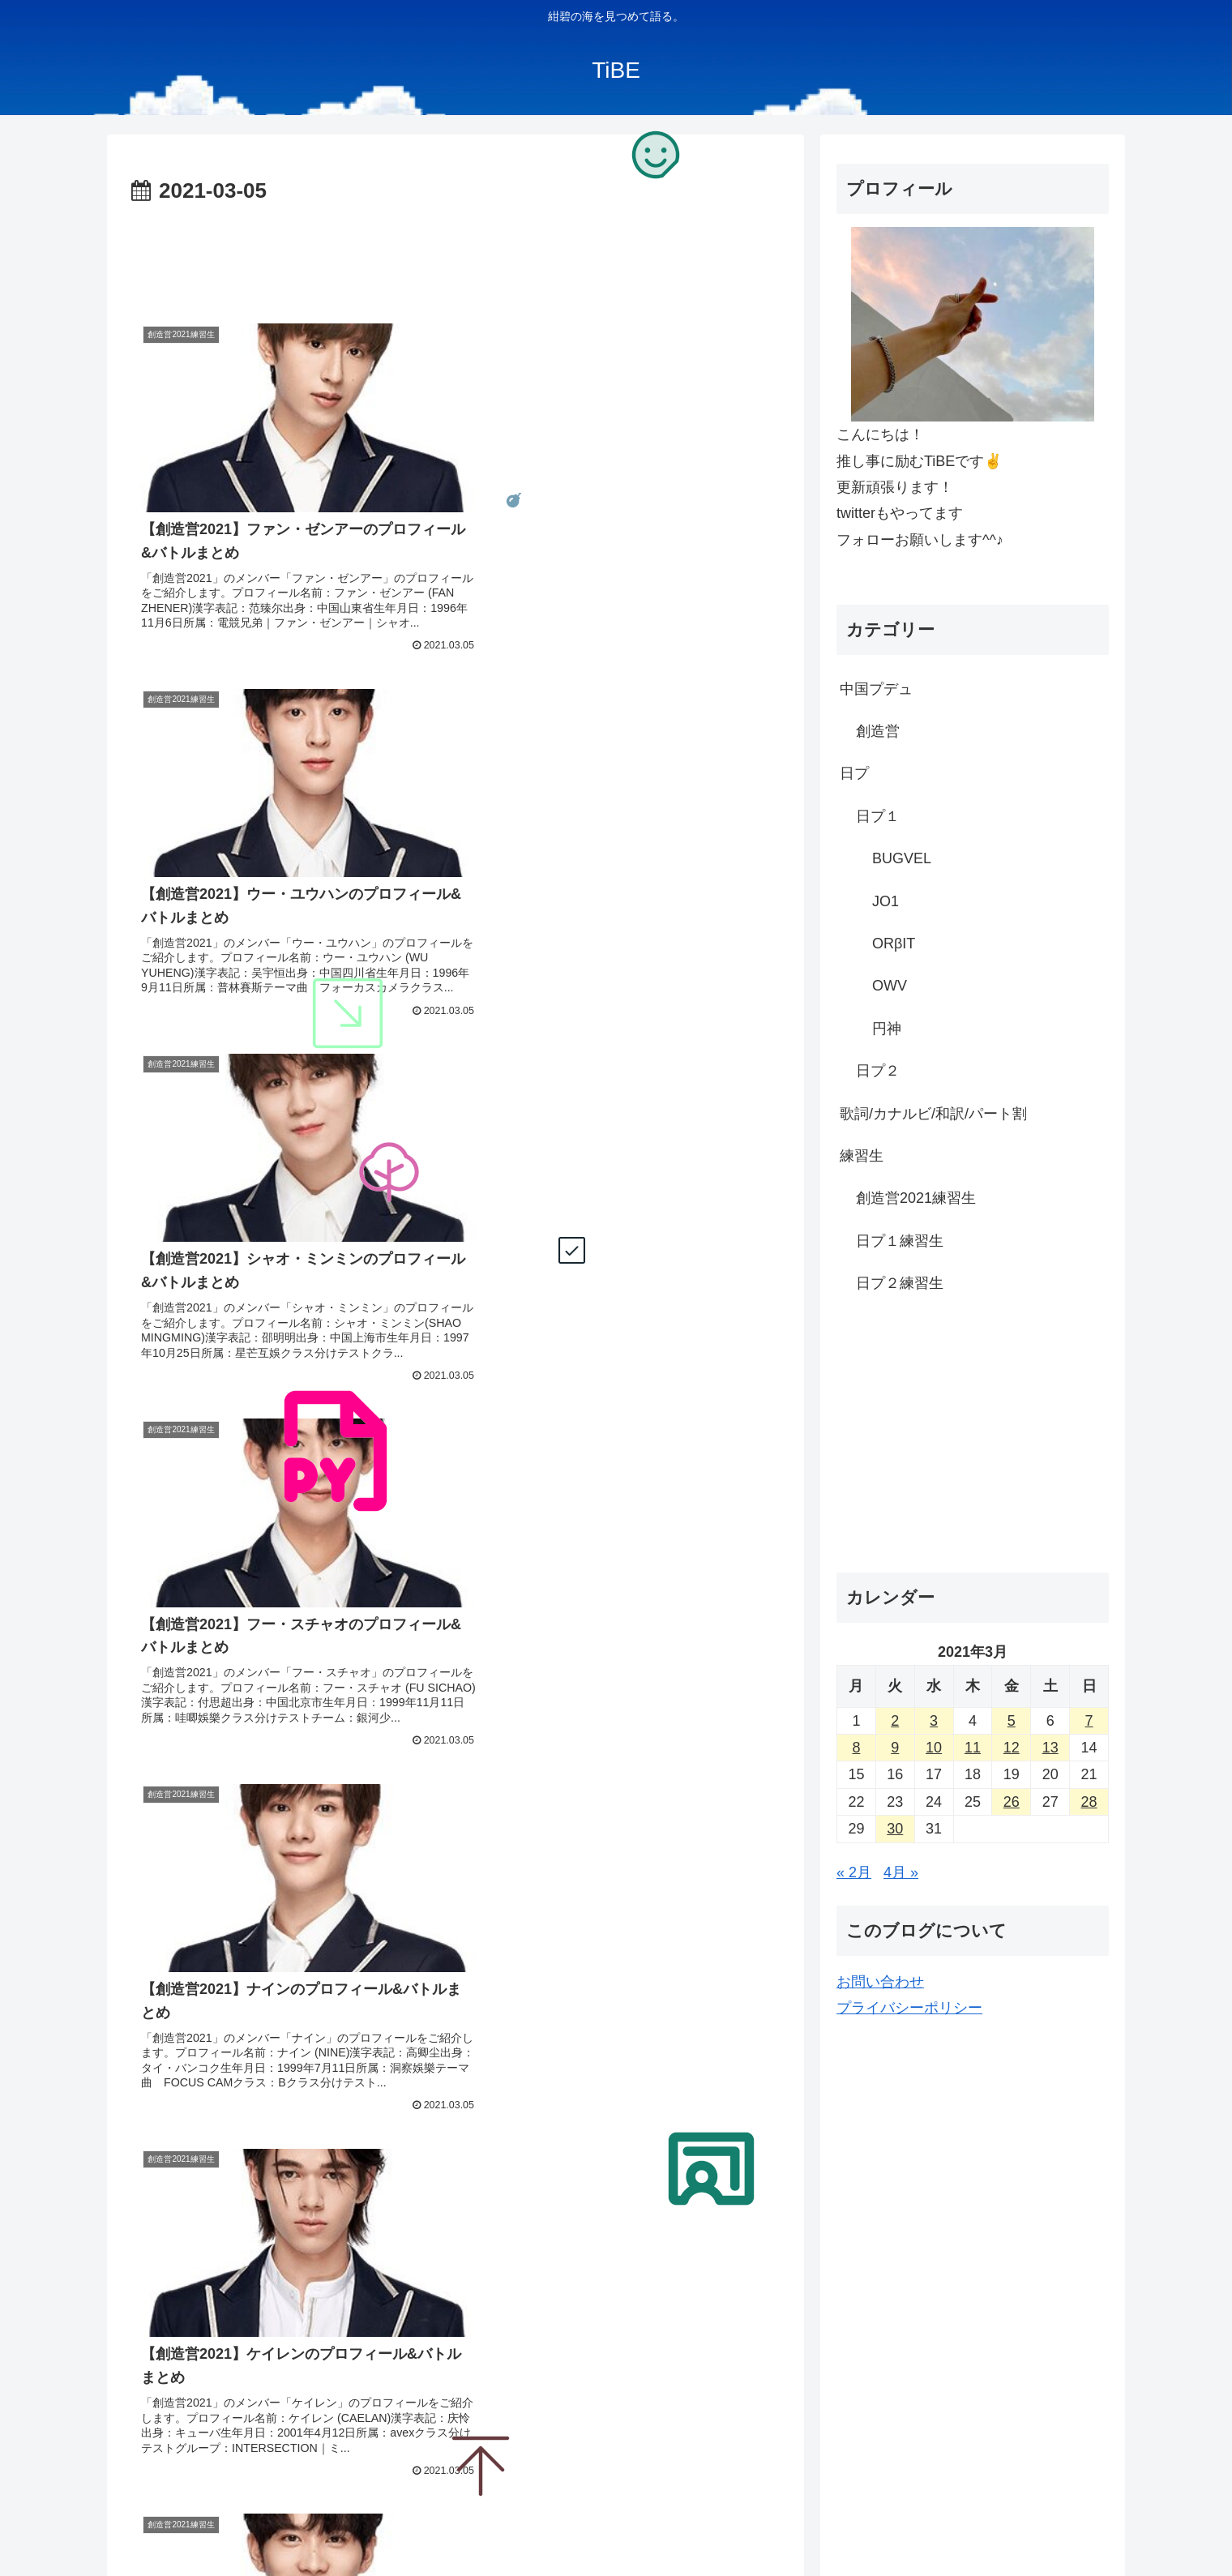 The height and width of the screenshot is (2576, 1232). Describe the element at coordinates (711, 2168) in the screenshot. I see `access teaching or presentation tools` at that location.